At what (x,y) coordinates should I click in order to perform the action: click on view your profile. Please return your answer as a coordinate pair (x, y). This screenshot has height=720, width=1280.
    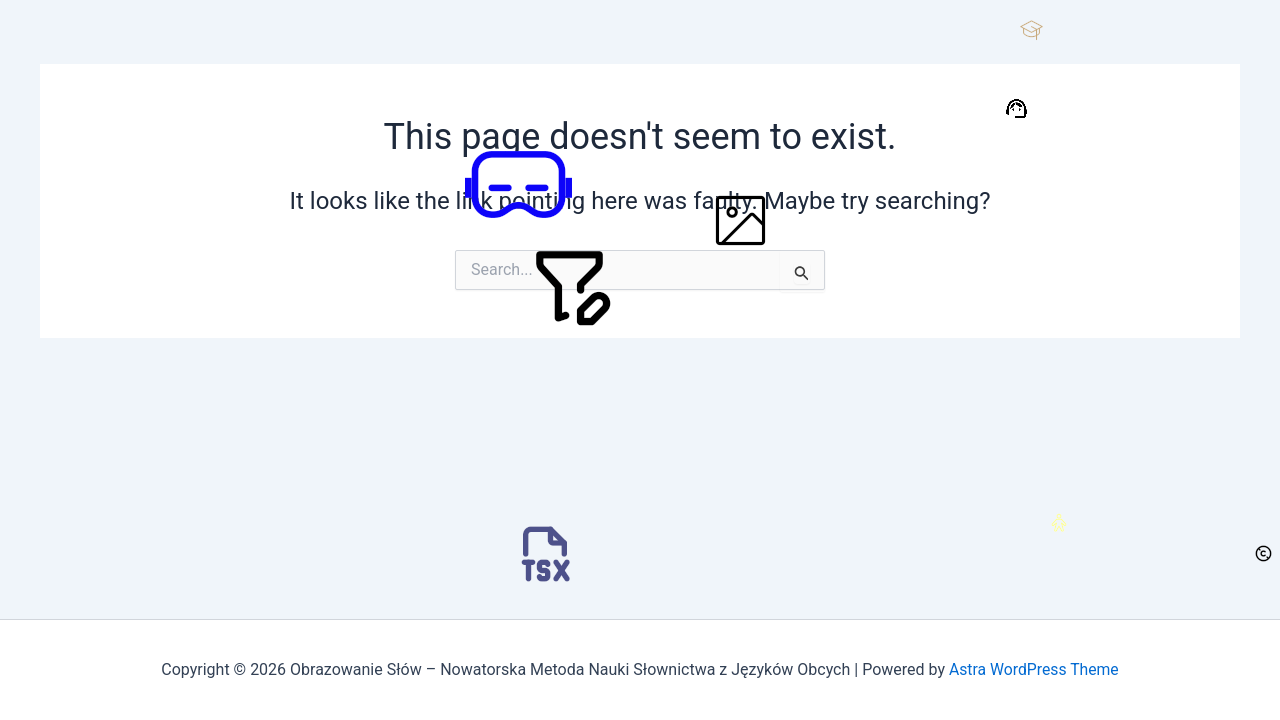
    Looking at the image, I should click on (1059, 523).